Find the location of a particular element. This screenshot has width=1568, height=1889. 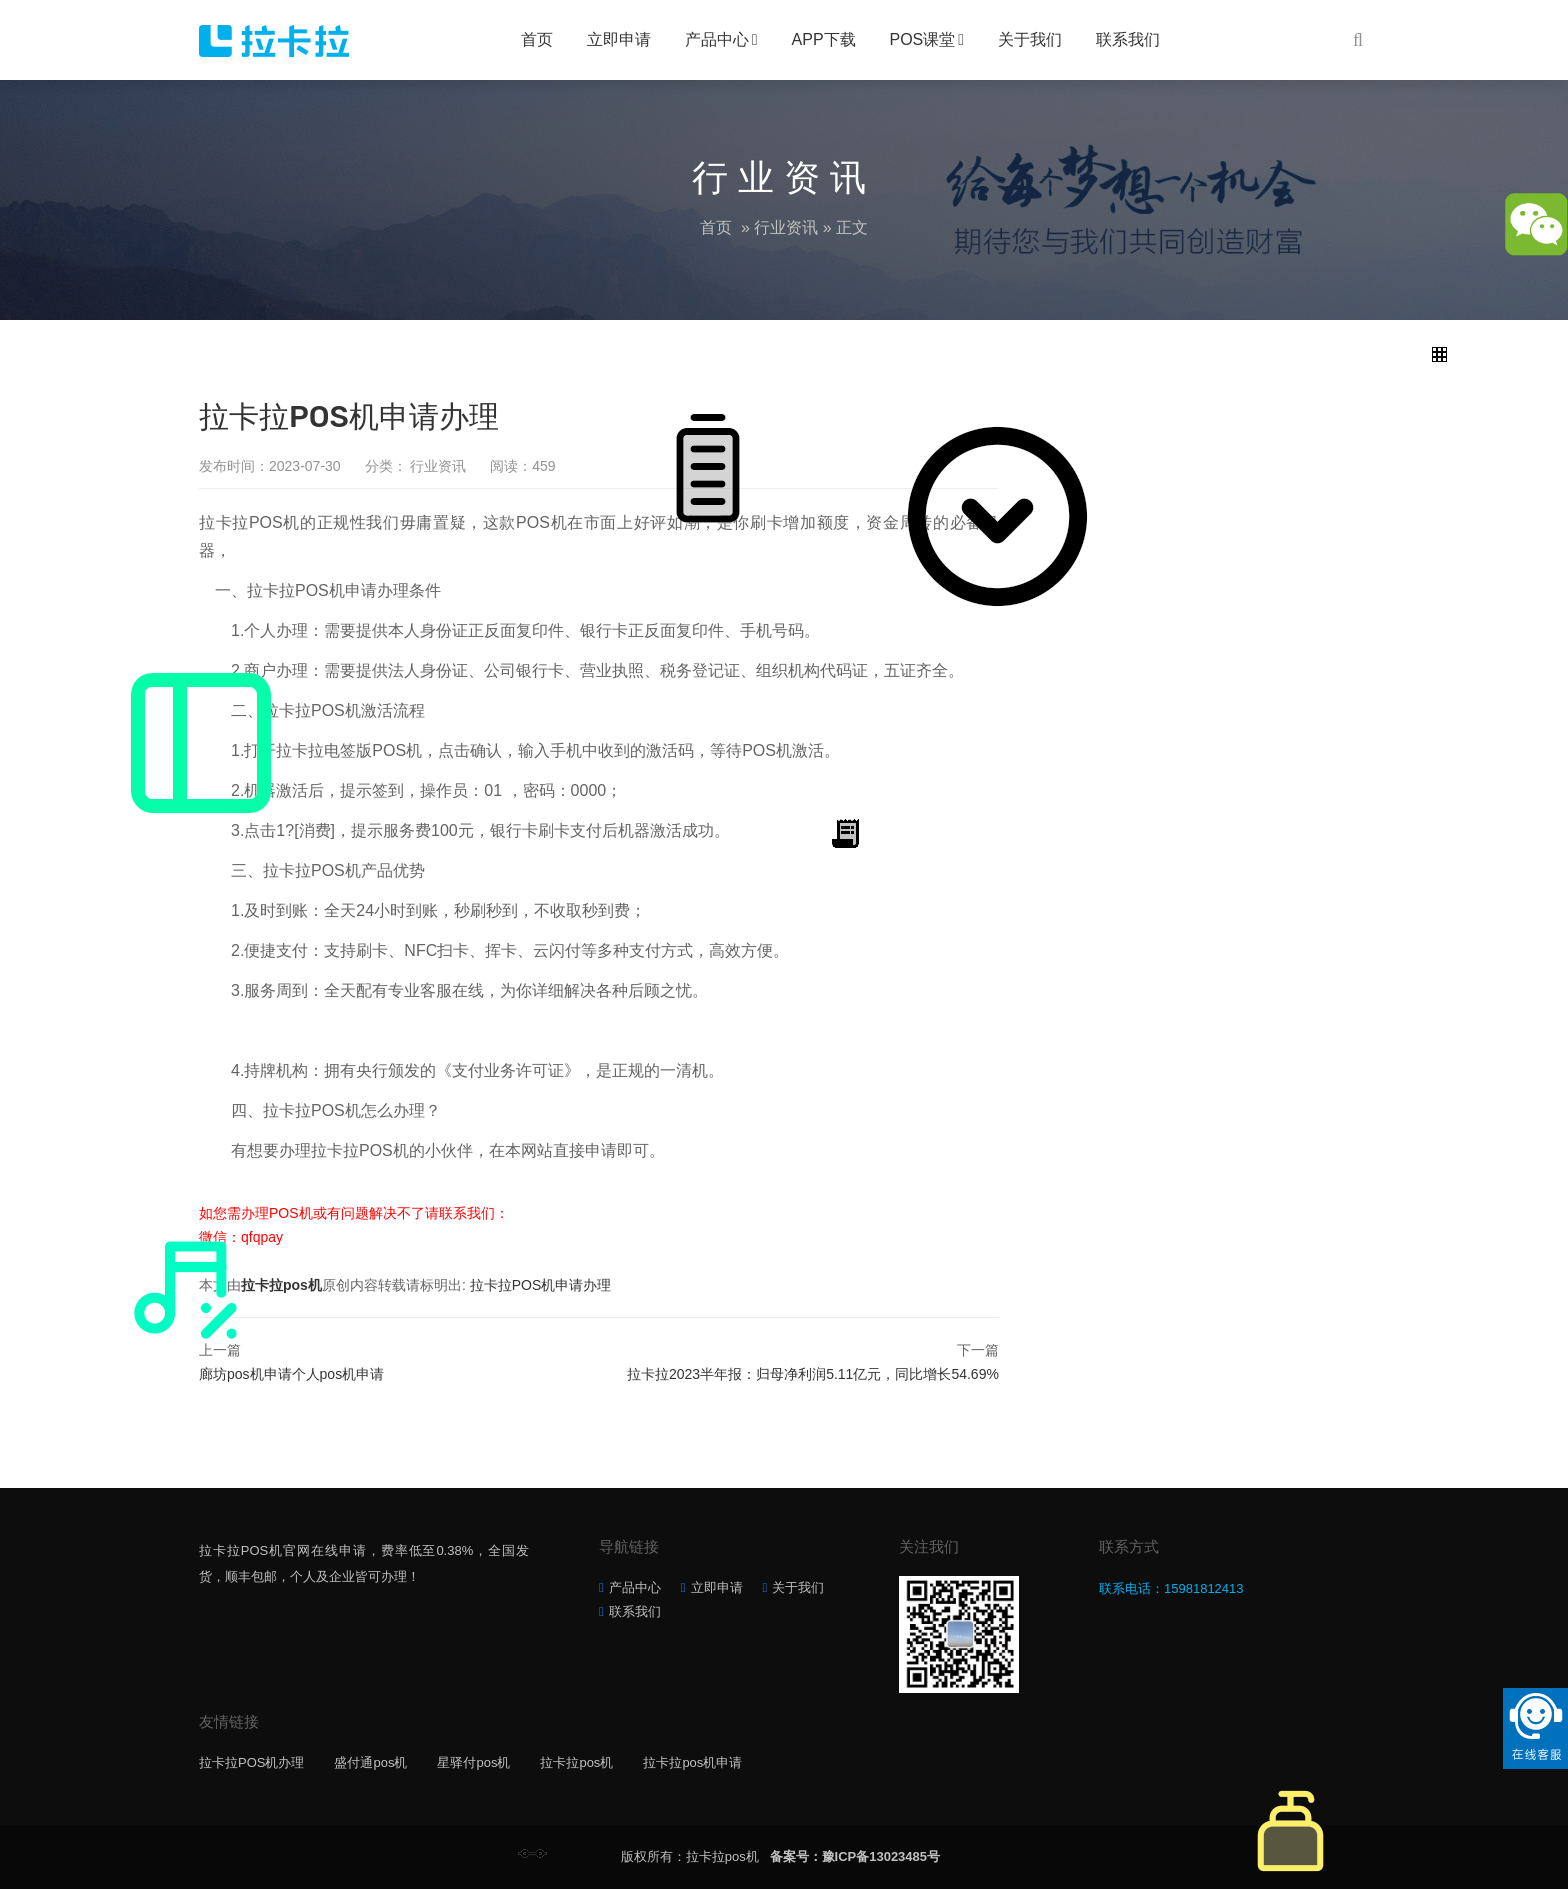

toggle the left sidebar panel is located at coordinates (201, 743).